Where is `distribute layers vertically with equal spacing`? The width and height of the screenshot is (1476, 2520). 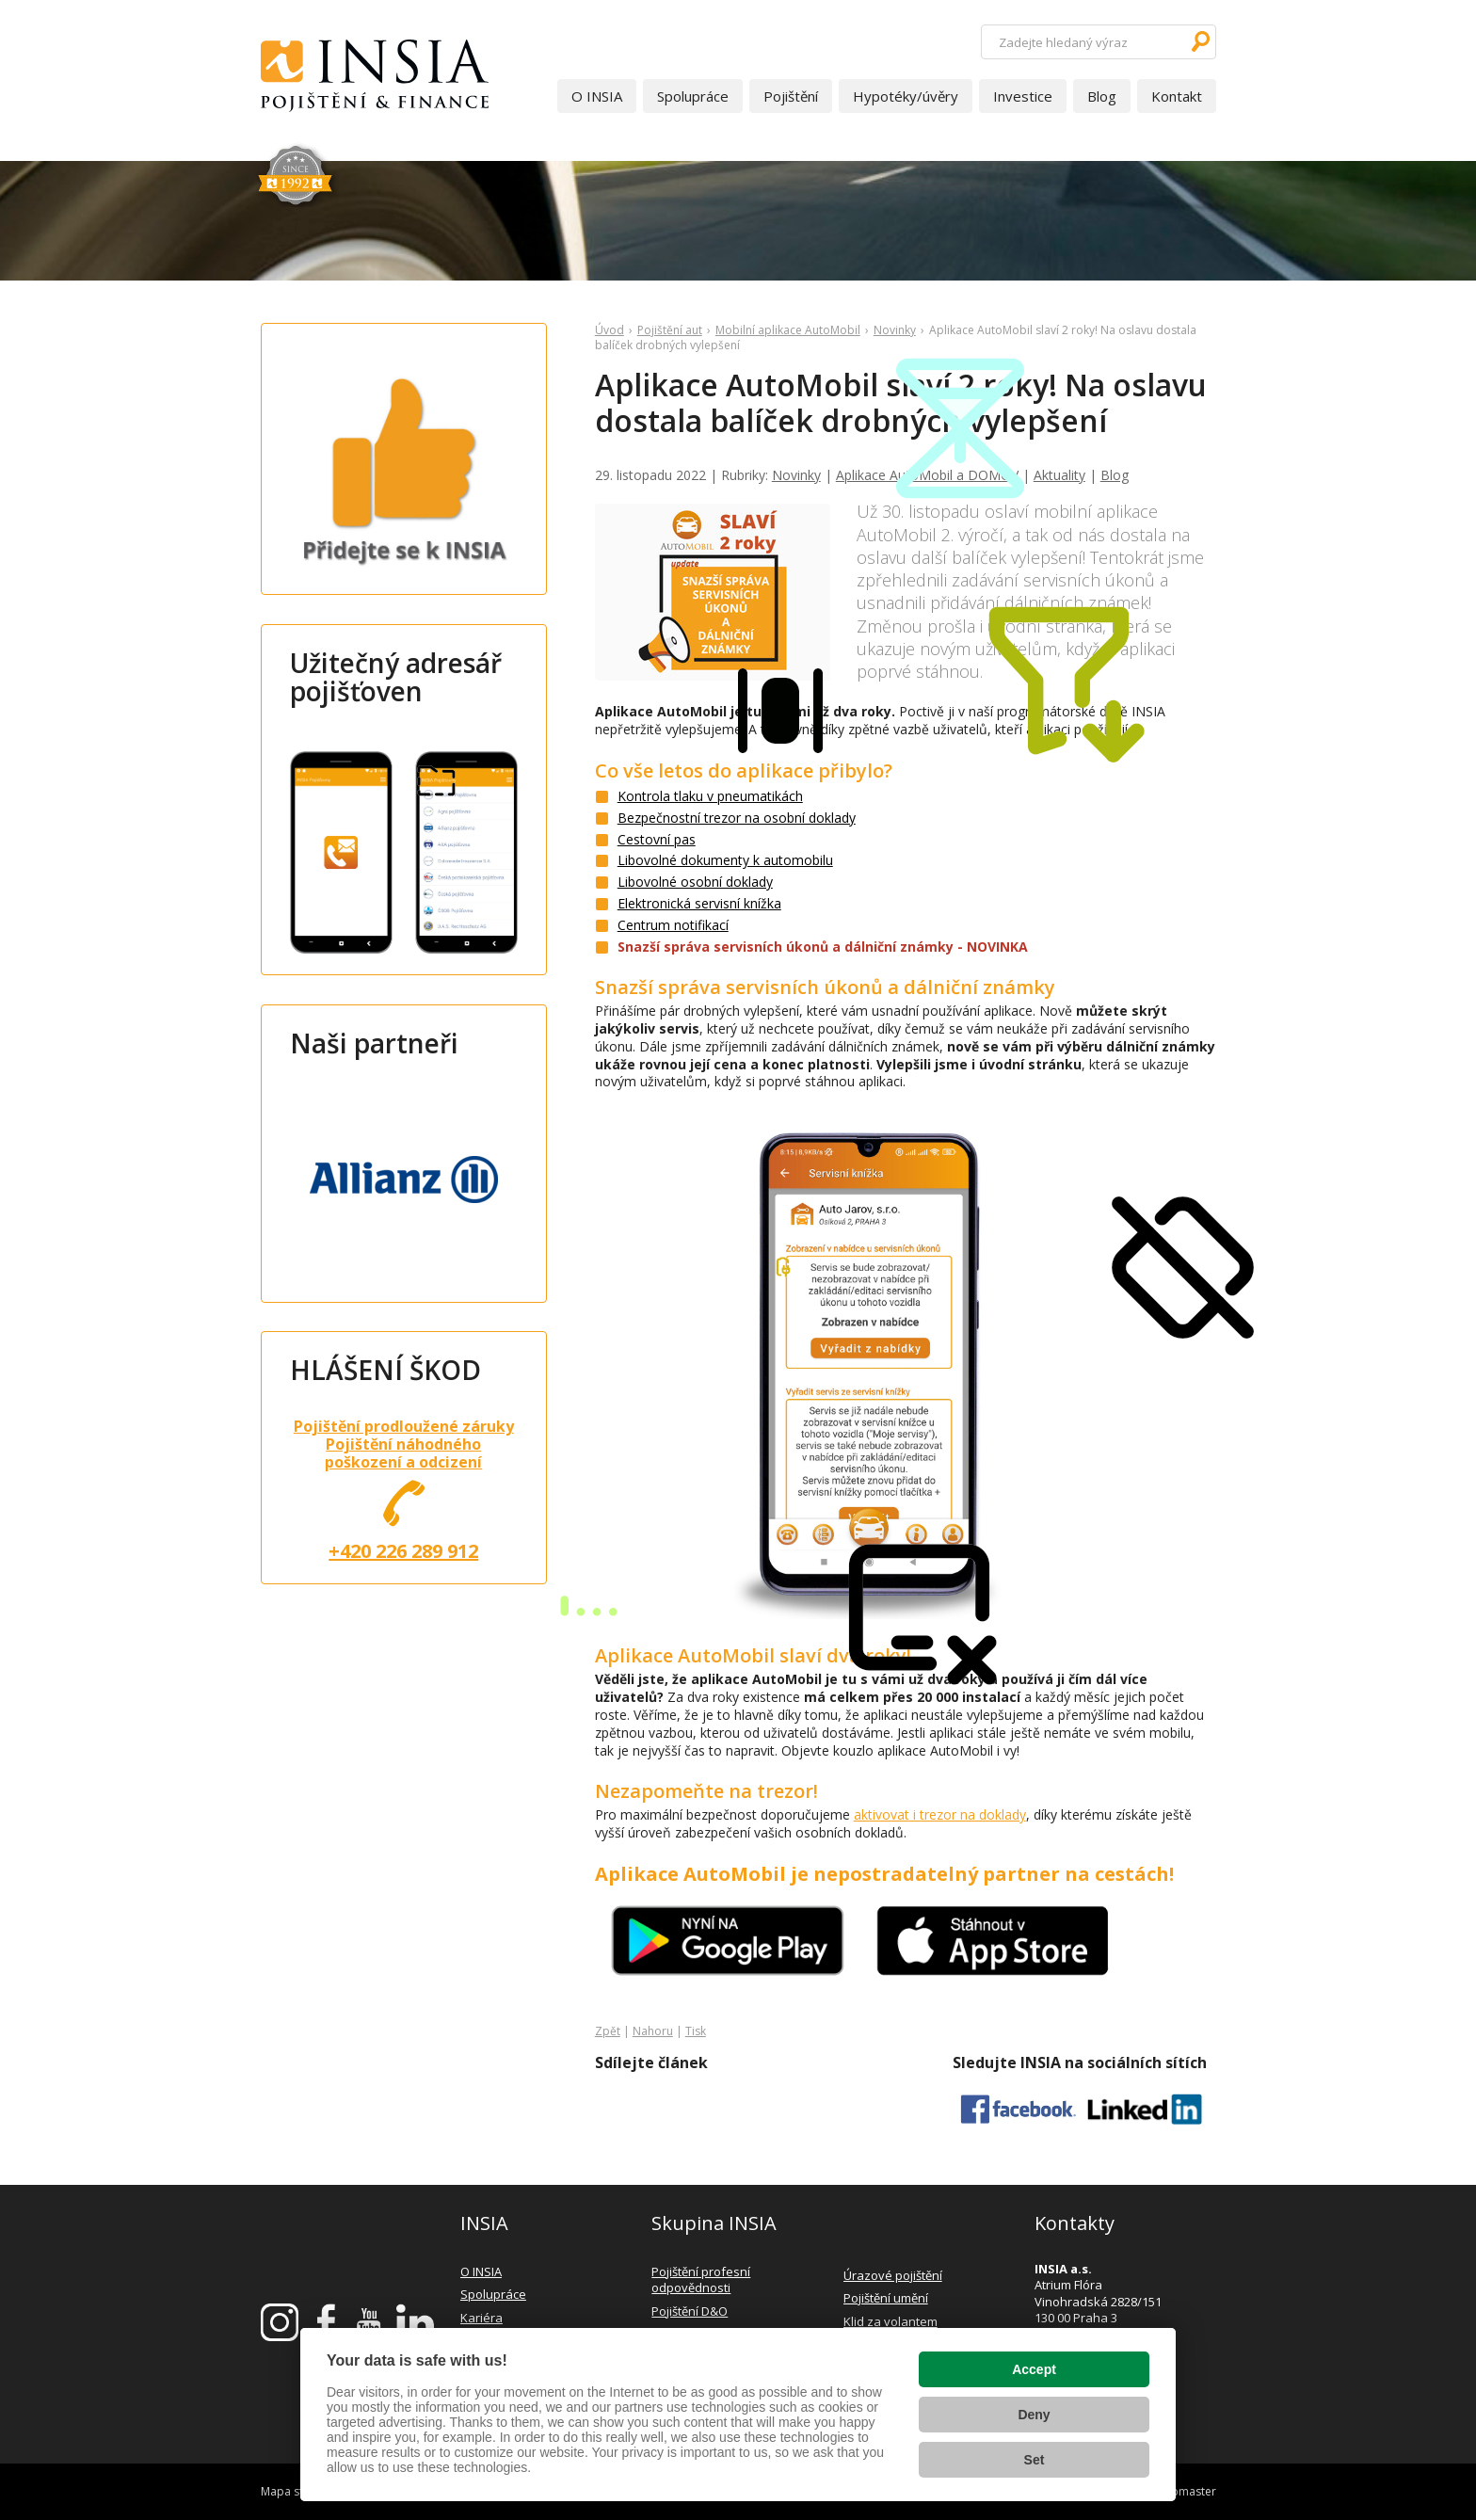
distribute layers vertically with equal spacing is located at coordinates (780, 711).